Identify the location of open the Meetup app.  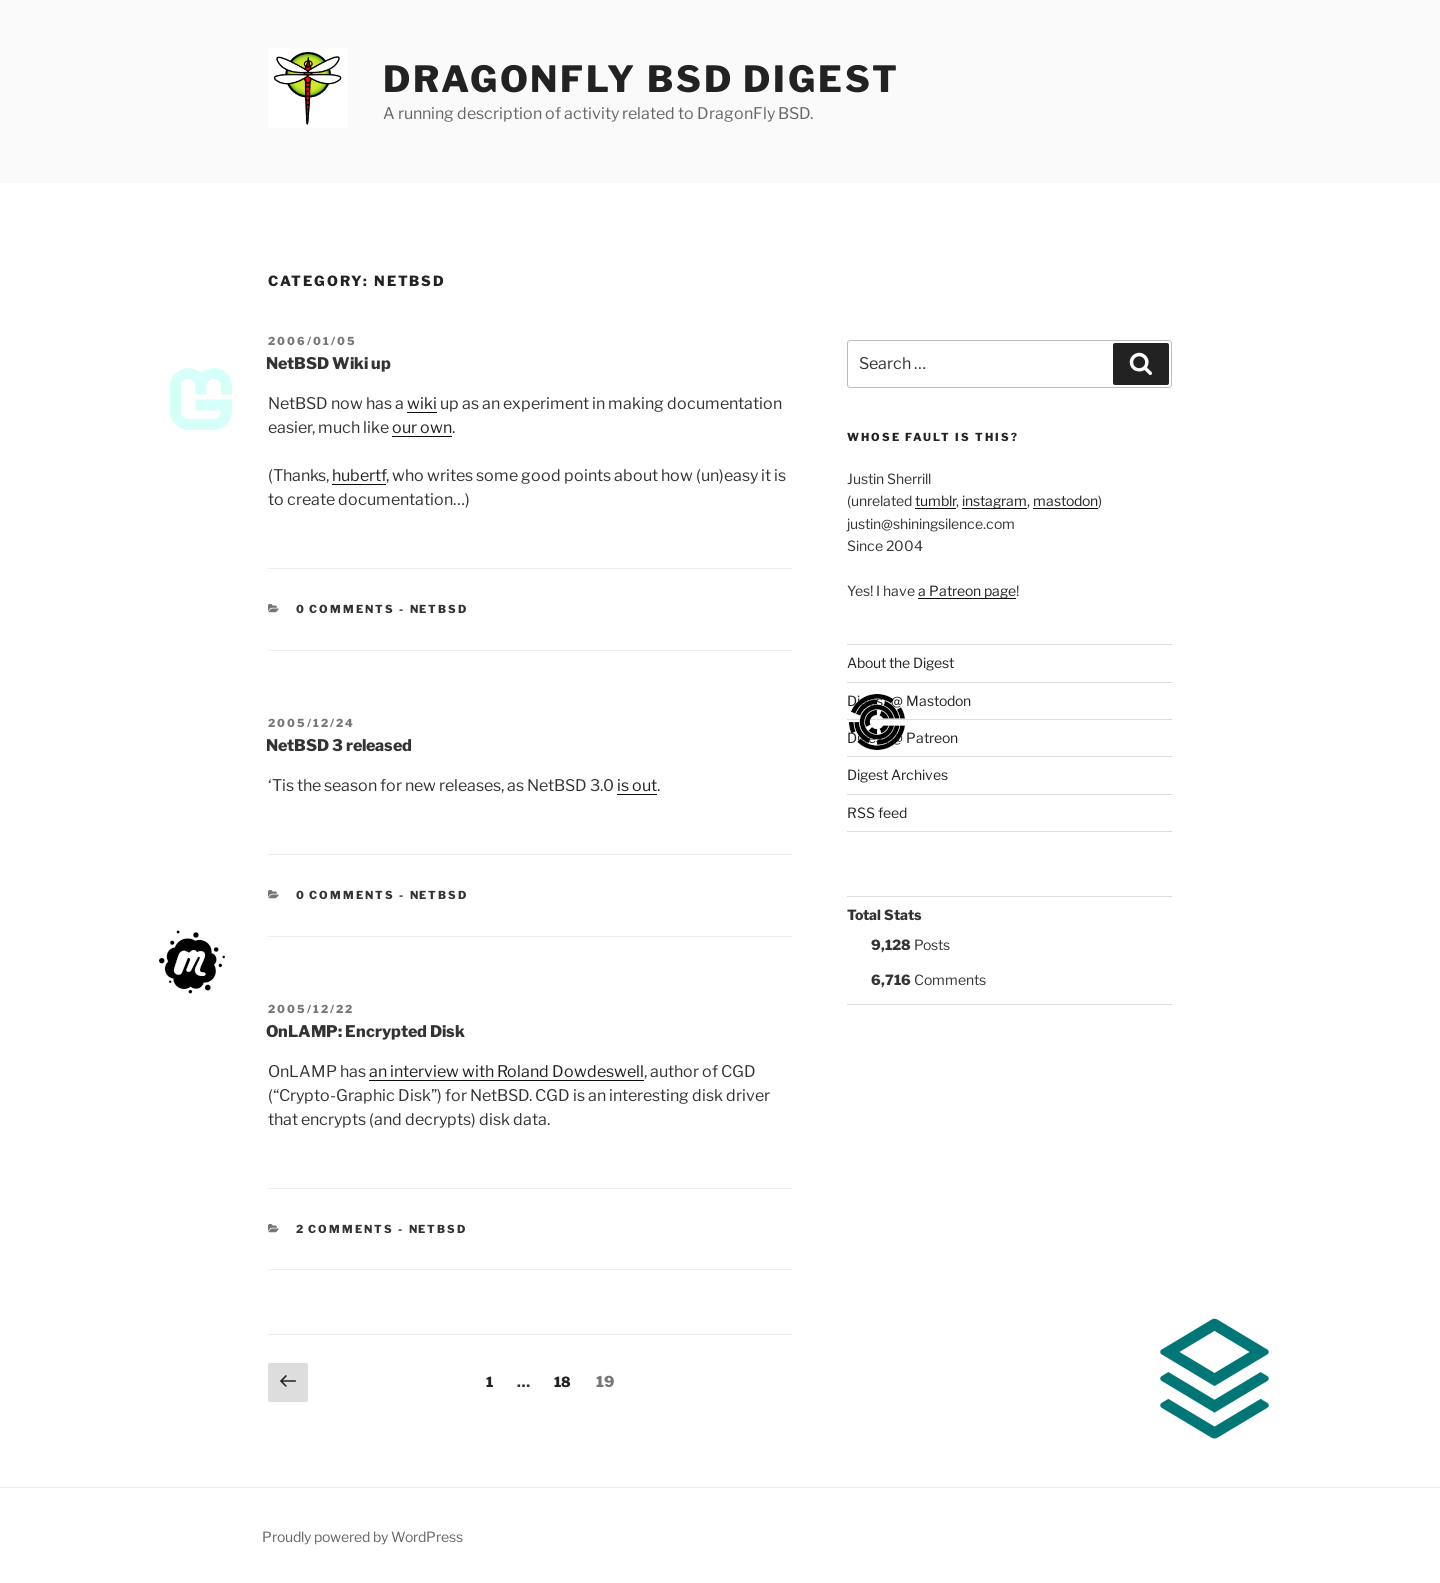
(192, 962).